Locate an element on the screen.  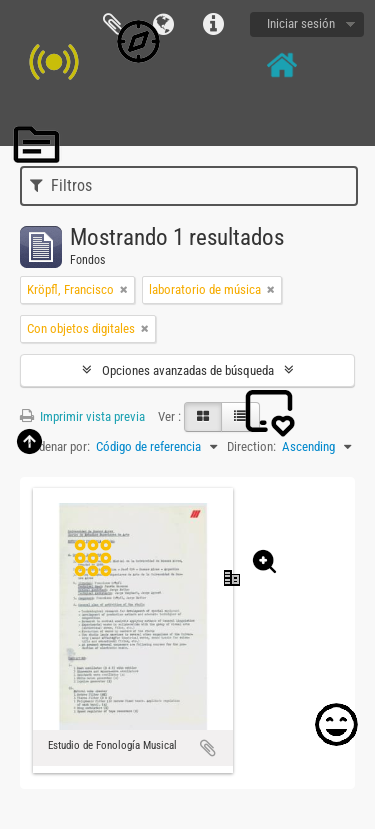
start a live broadcast or stream is located at coordinates (54, 62).